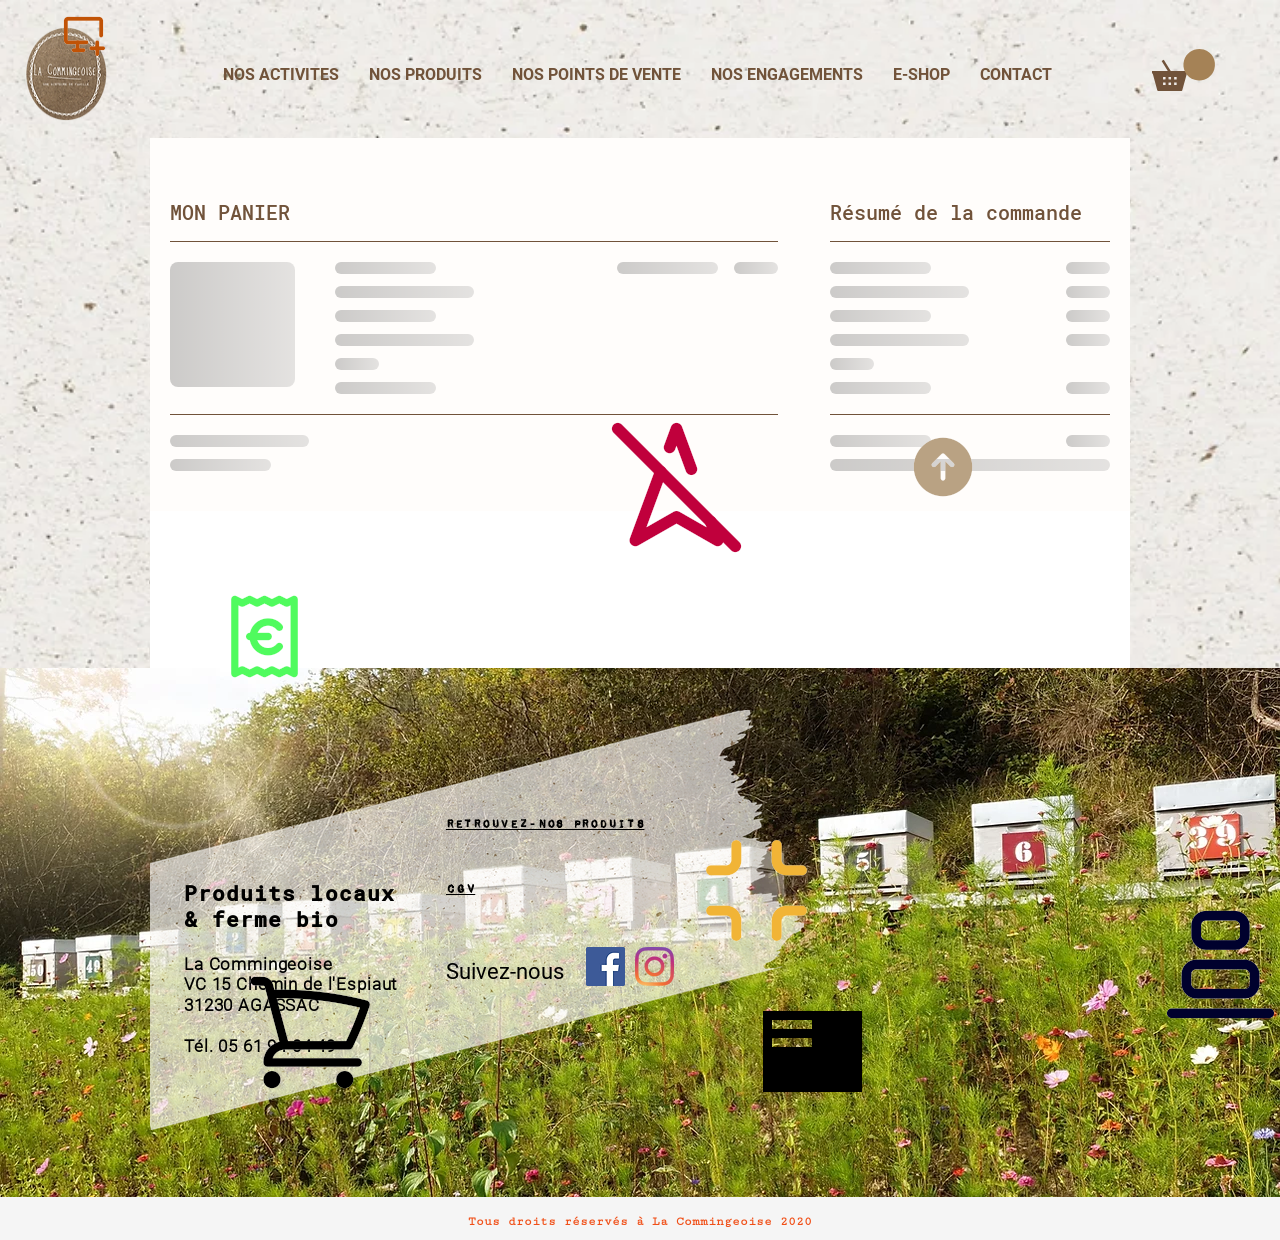 This screenshot has width=1280, height=1240. Describe the element at coordinates (264, 636) in the screenshot. I see `view euro transaction receipt` at that location.